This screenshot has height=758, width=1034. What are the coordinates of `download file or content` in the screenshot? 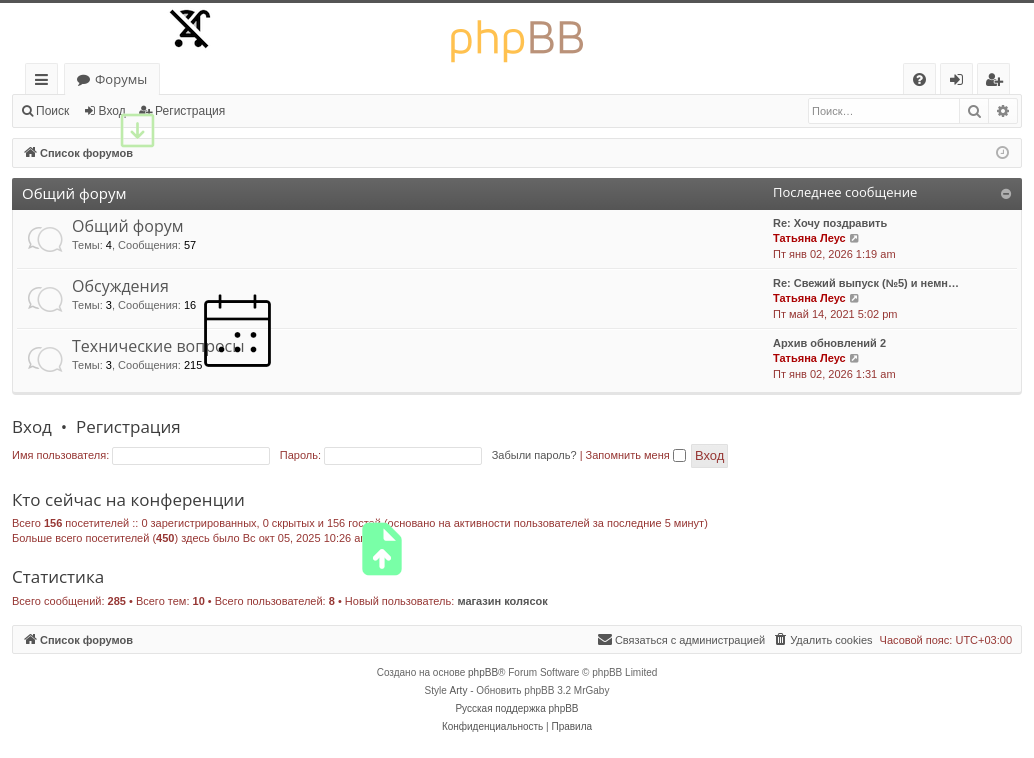 It's located at (137, 130).